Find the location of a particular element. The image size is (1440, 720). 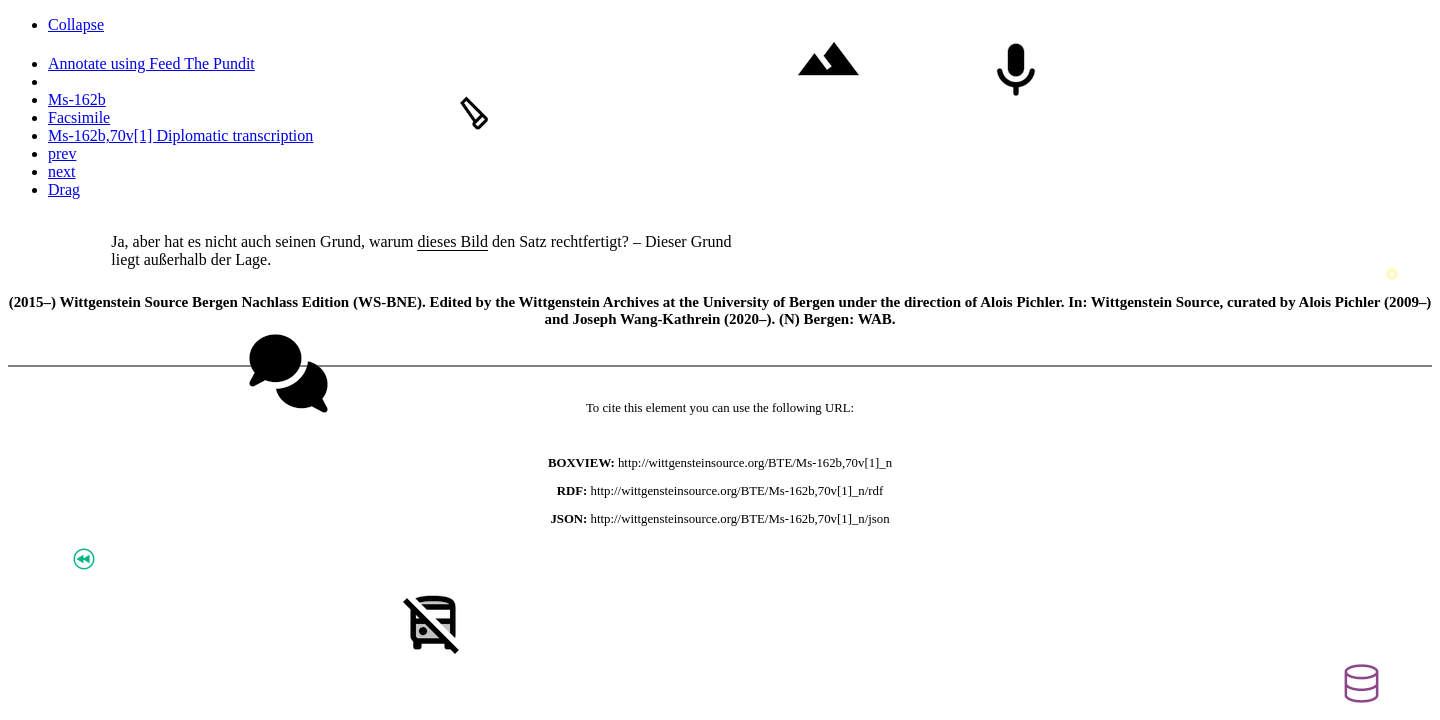

switch to terrain map view is located at coordinates (828, 58).